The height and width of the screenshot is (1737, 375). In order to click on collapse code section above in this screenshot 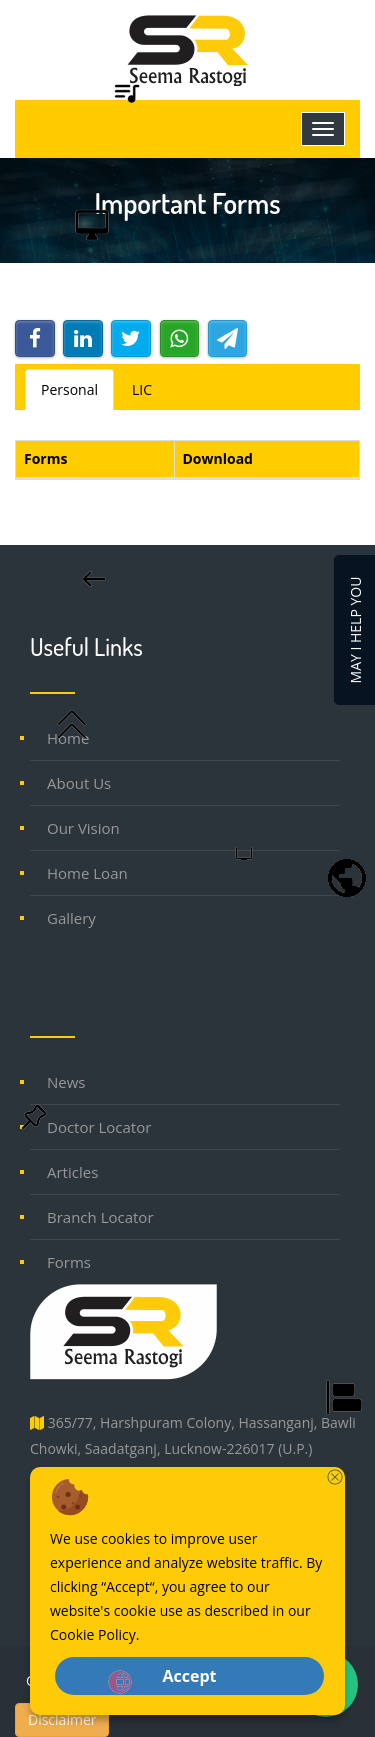, I will do `click(72, 725)`.